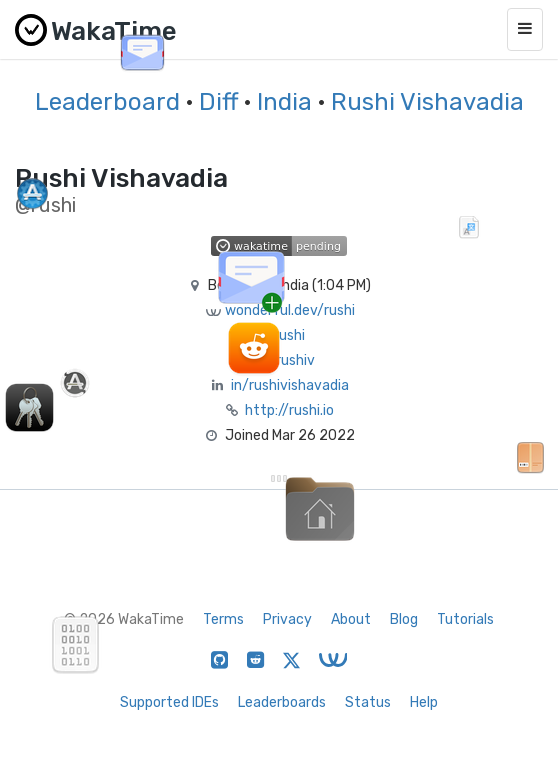 The image size is (558, 773). I want to click on indicates a binary or executable file type, so click(75, 644).